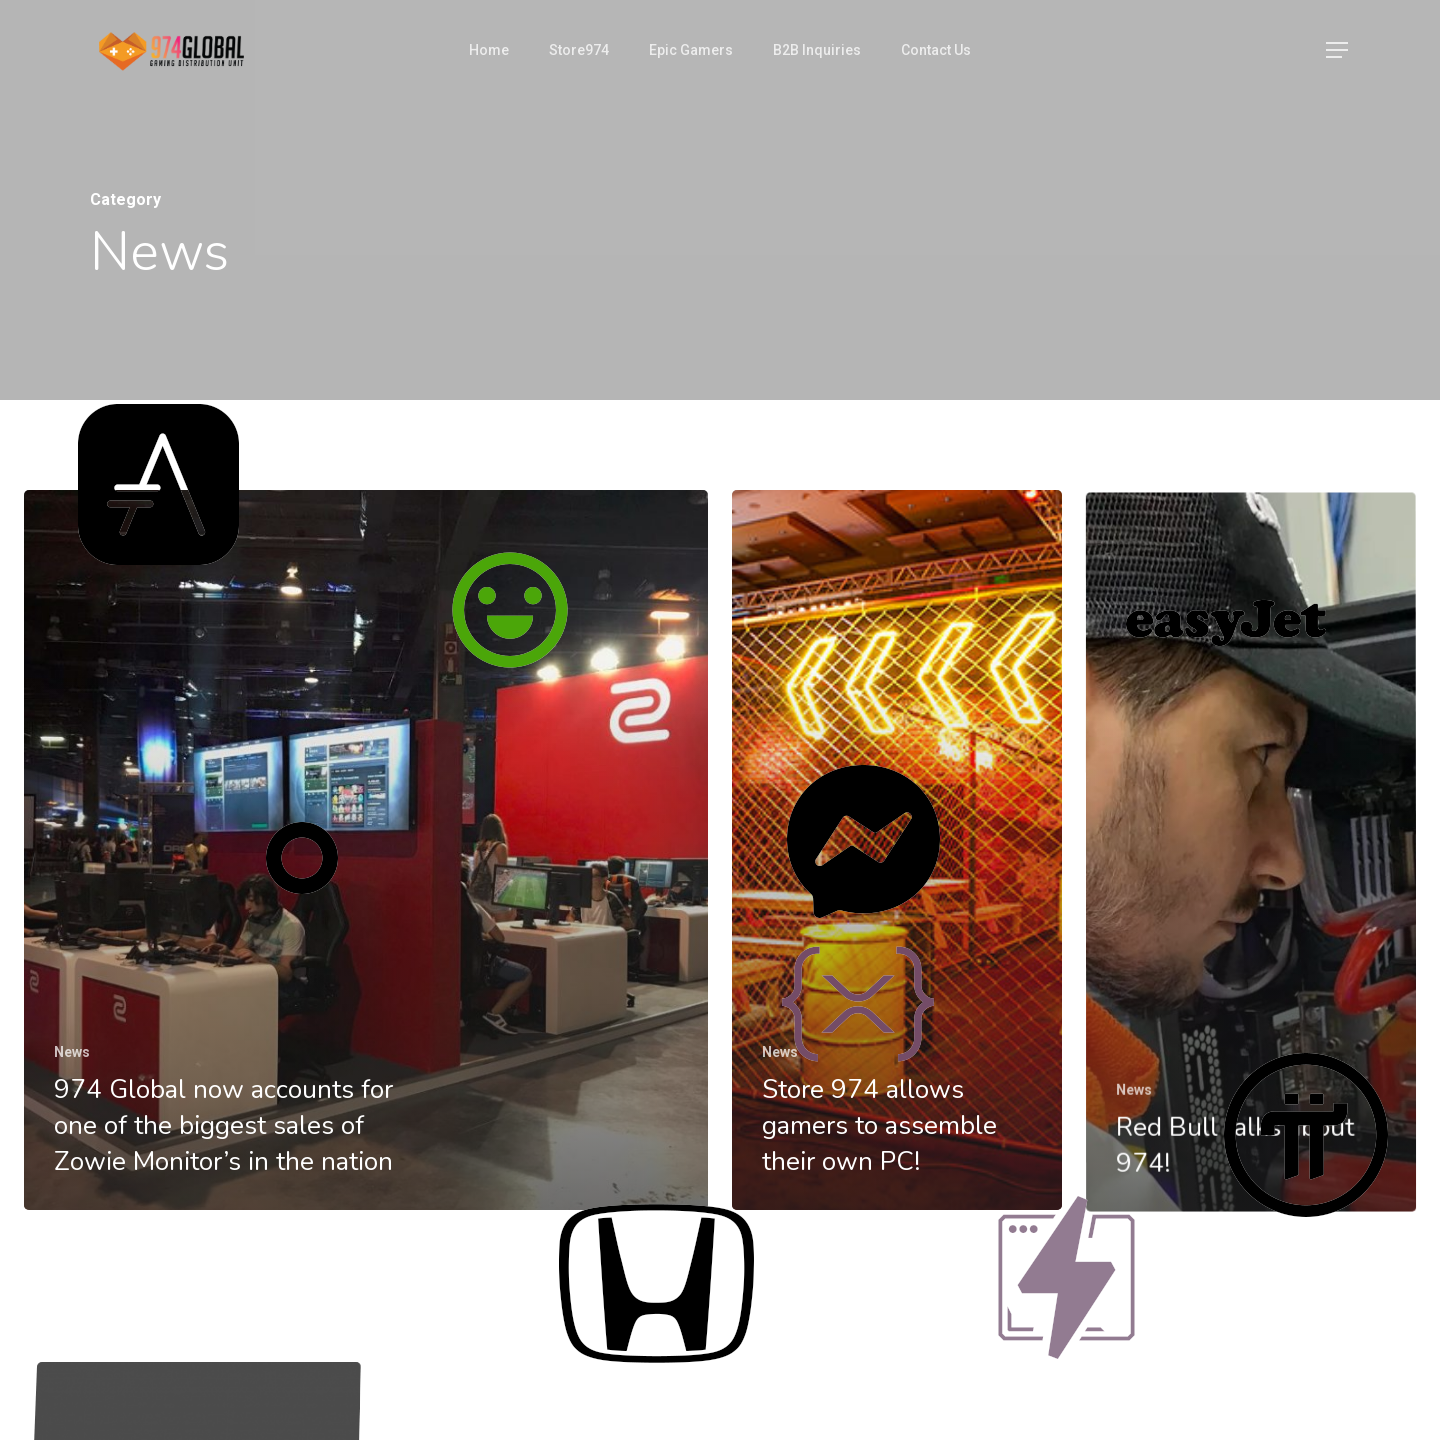 This screenshot has height=1440, width=1440. Describe the element at coordinates (158, 484) in the screenshot. I see `asciidoctor documentation tool logo` at that location.